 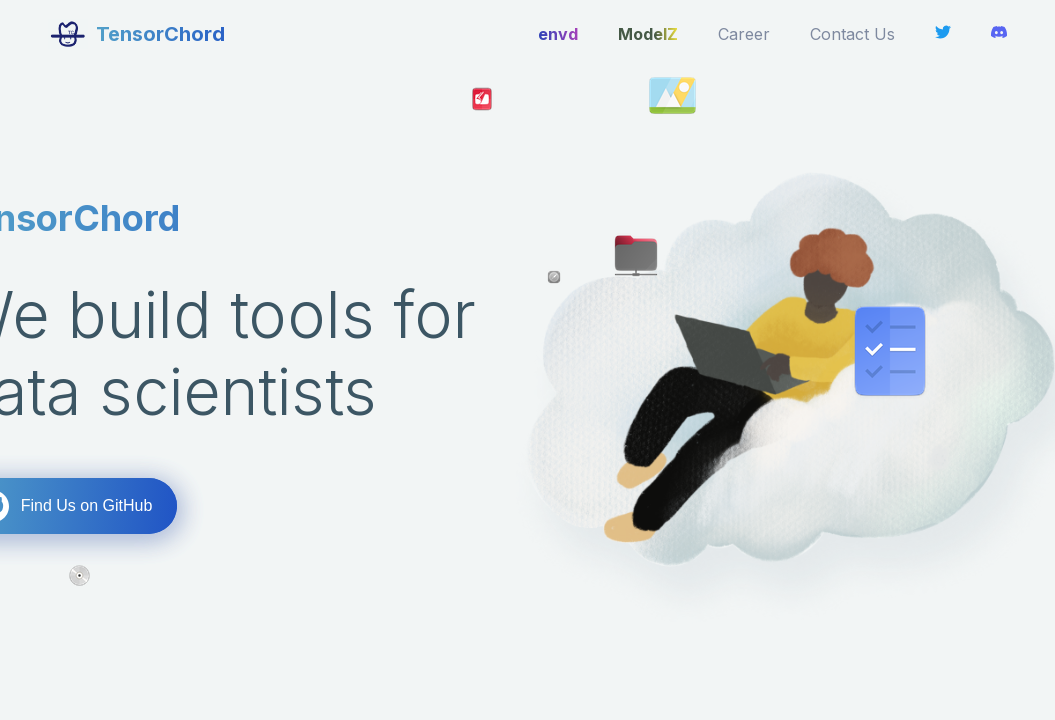 What do you see at coordinates (554, 277) in the screenshot?
I see `open Safari web browser` at bounding box center [554, 277].